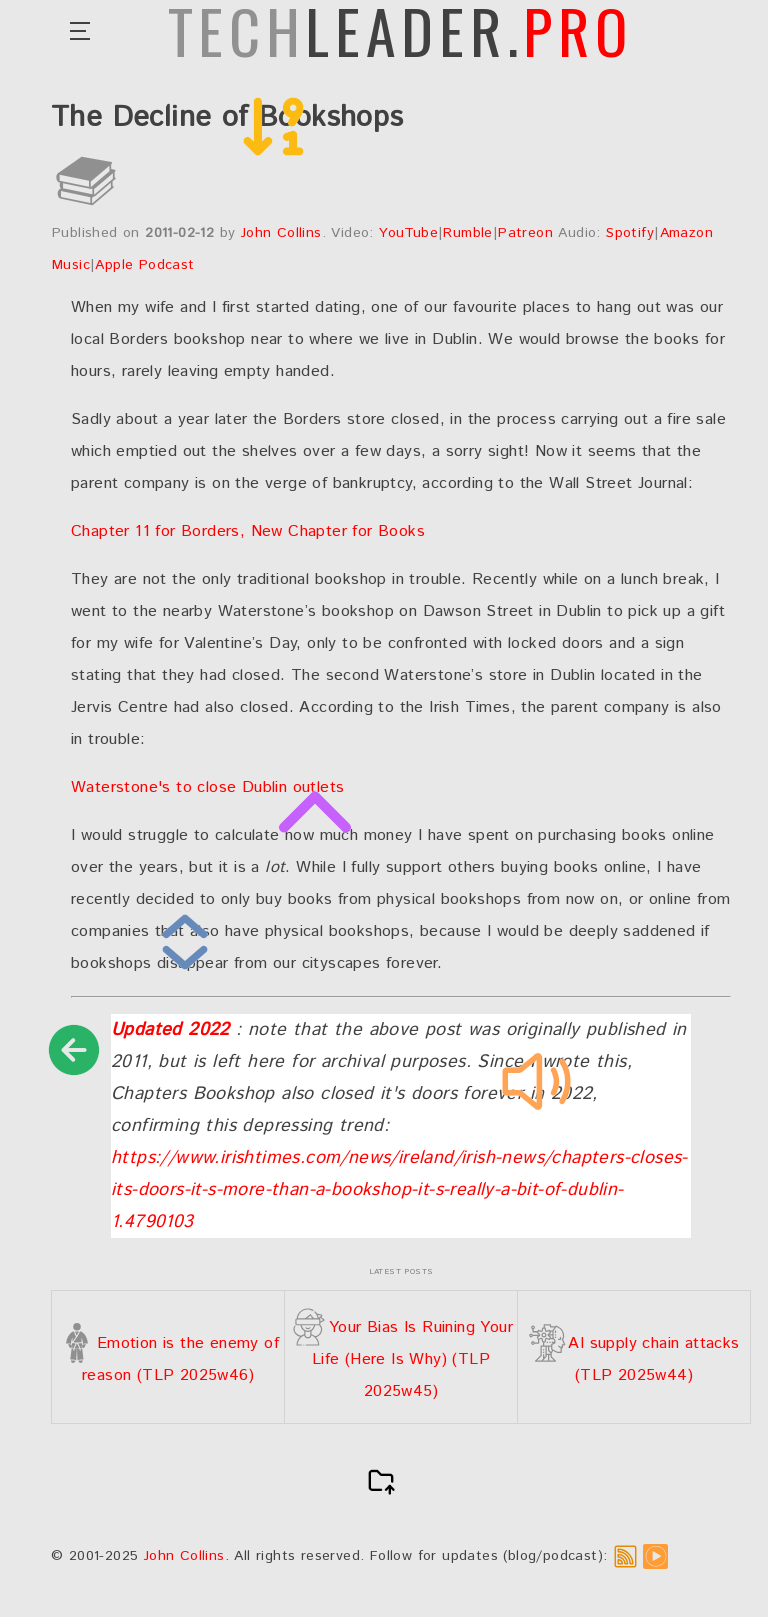  What do you see at coordinates (536, 1081) in the screenshot?
I see `adjust audio volume to medium level` at bounding box center [536, 1081].